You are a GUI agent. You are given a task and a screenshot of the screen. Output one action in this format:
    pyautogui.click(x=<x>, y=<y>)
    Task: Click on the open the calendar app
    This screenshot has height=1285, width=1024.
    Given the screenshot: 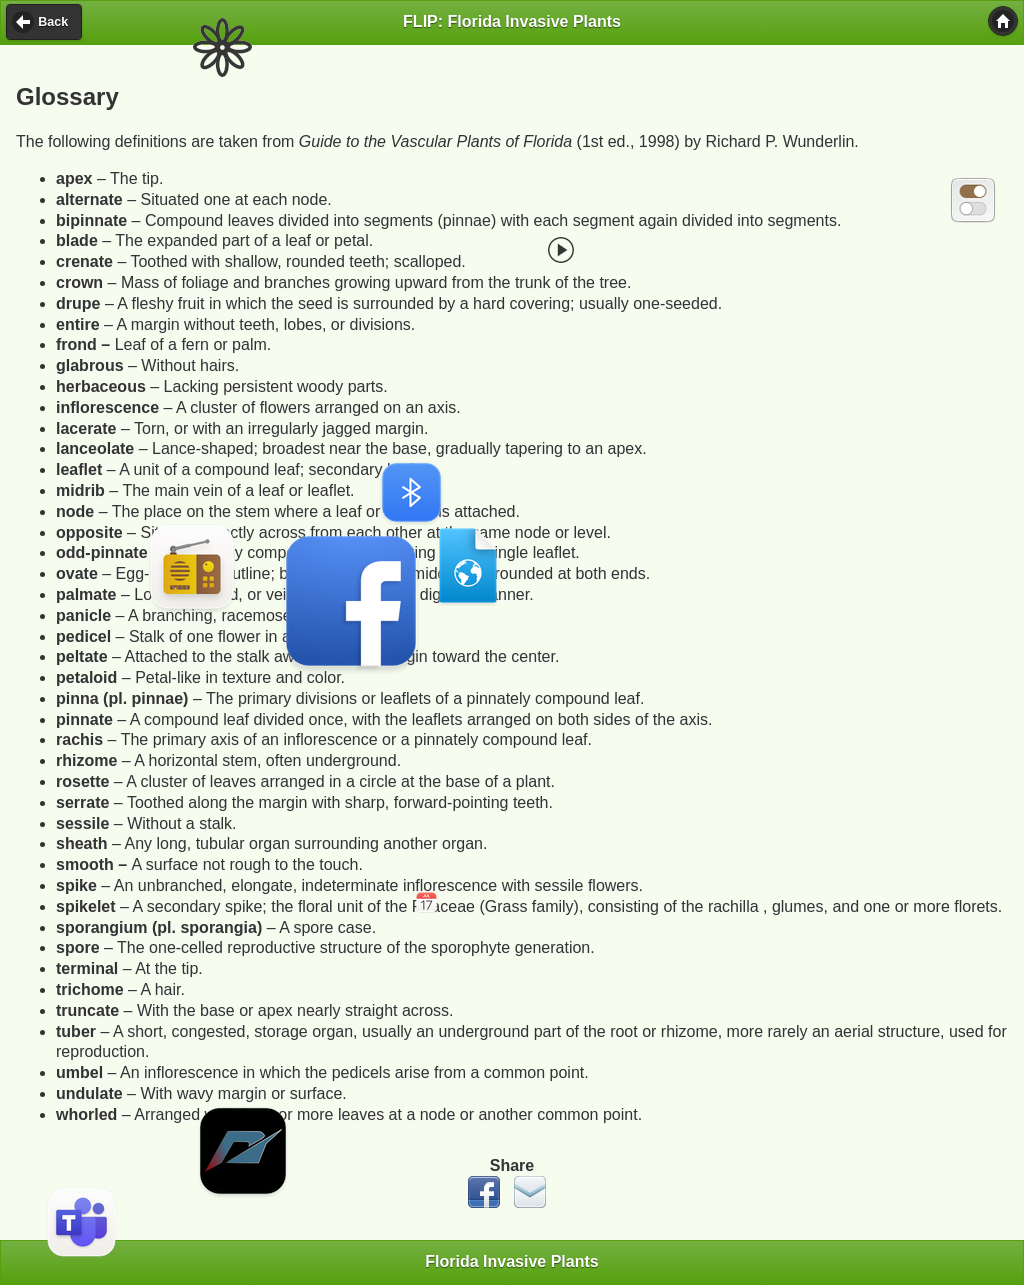 What is the action you would take?
    pyautogui.click(x=426, y=902)
    